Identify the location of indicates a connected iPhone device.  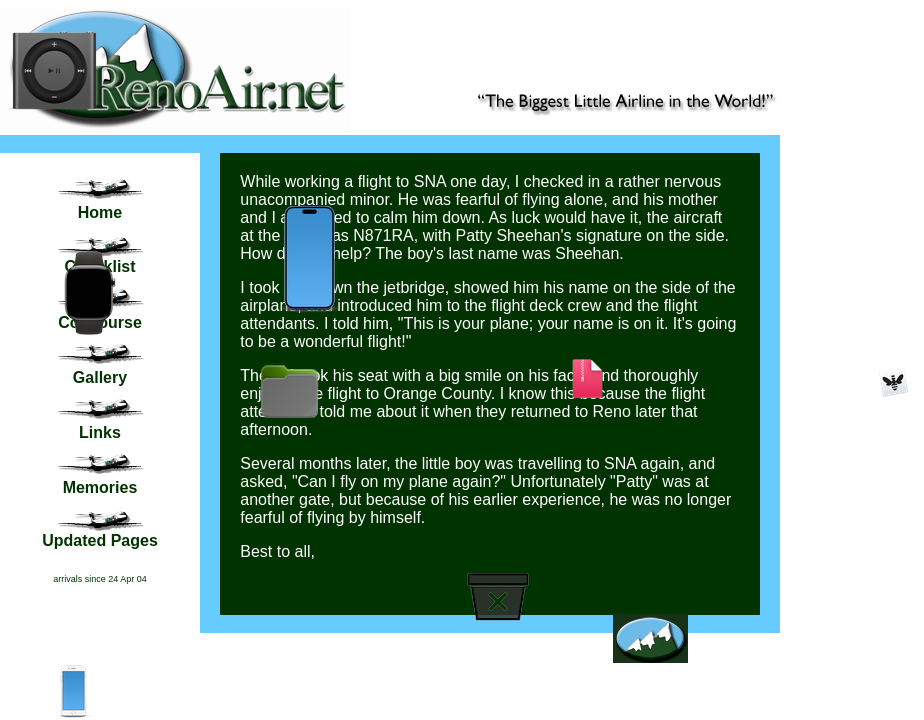
(309, 259).